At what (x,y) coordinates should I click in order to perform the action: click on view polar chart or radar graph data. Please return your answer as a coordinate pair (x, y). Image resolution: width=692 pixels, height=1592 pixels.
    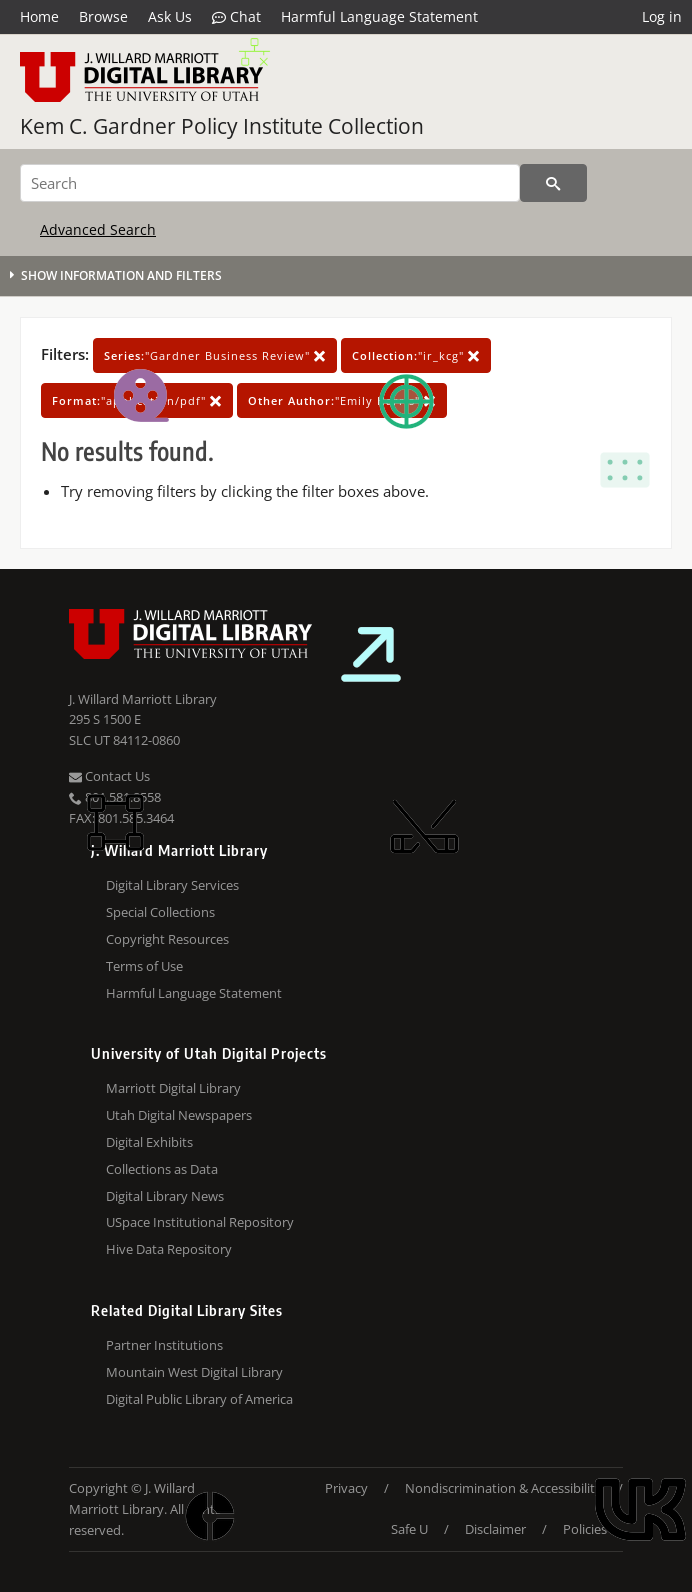
    Looking at the image, I should click on (406, 401).